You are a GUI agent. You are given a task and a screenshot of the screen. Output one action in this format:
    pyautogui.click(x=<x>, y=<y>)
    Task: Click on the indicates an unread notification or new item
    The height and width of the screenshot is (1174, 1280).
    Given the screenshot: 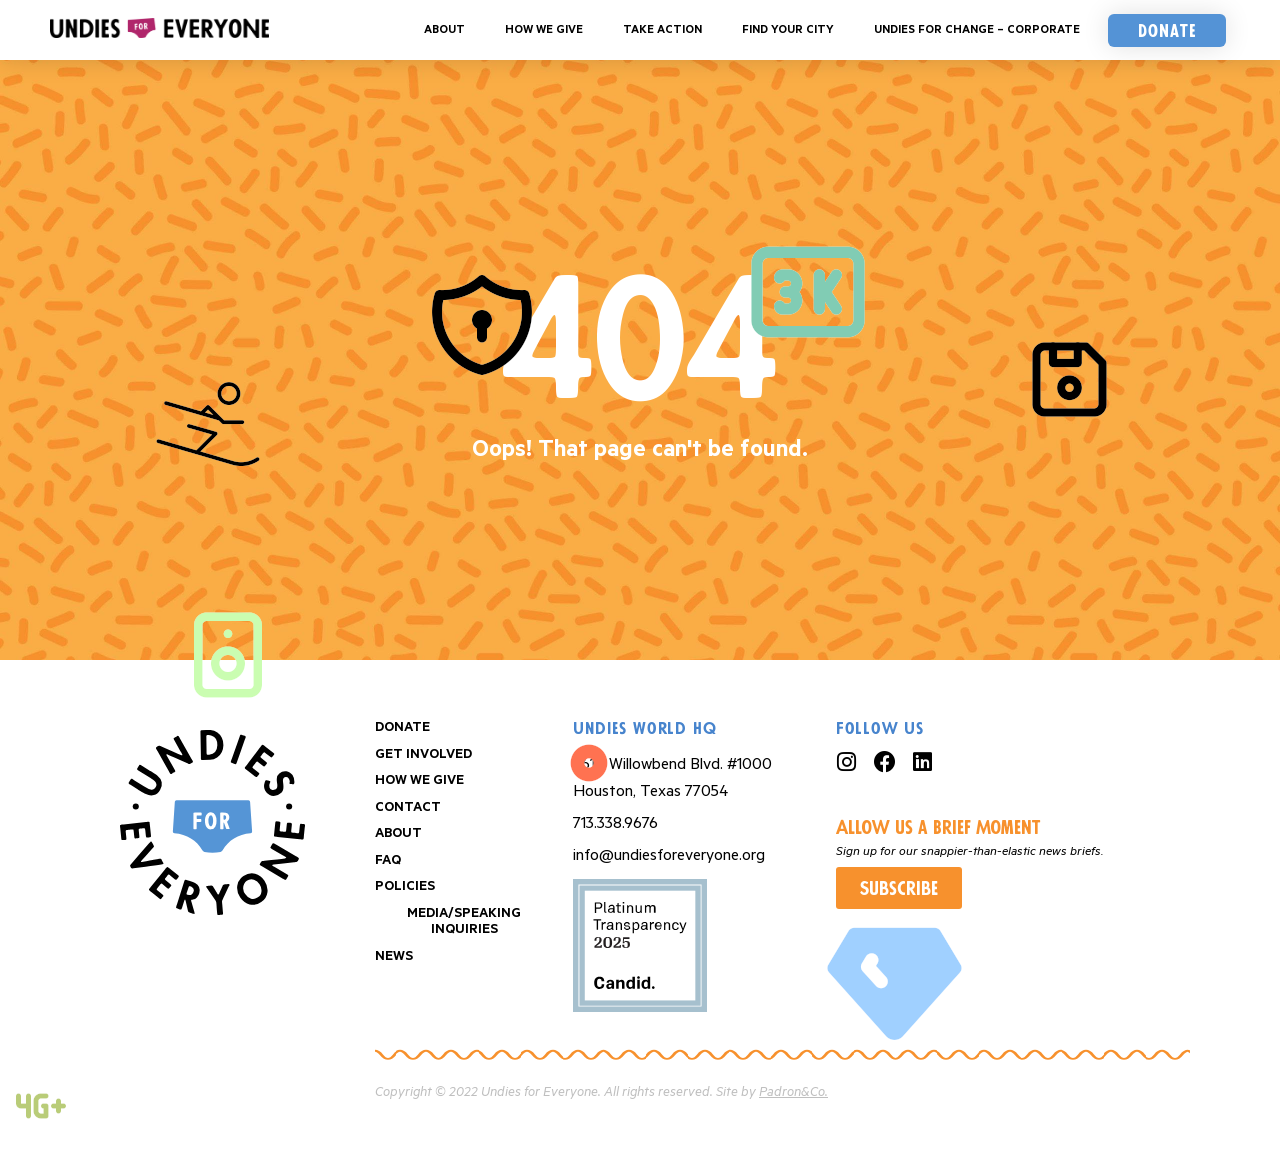 What is the action you would take?
    pyautogui.click(x=589, y=763)
    